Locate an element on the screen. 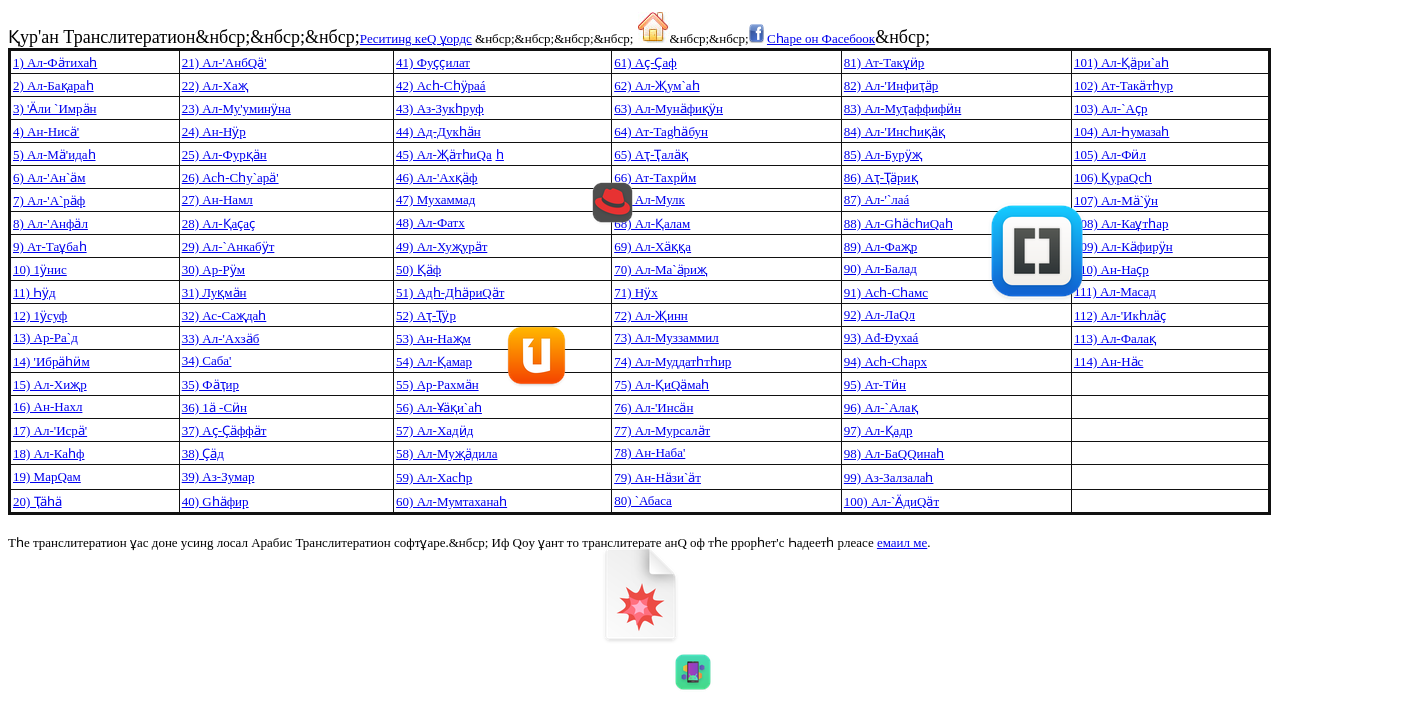 The width and height of the screenshot is (1419, 720). open ubuntu one cloud storage app is located at coordinates (536, 355).